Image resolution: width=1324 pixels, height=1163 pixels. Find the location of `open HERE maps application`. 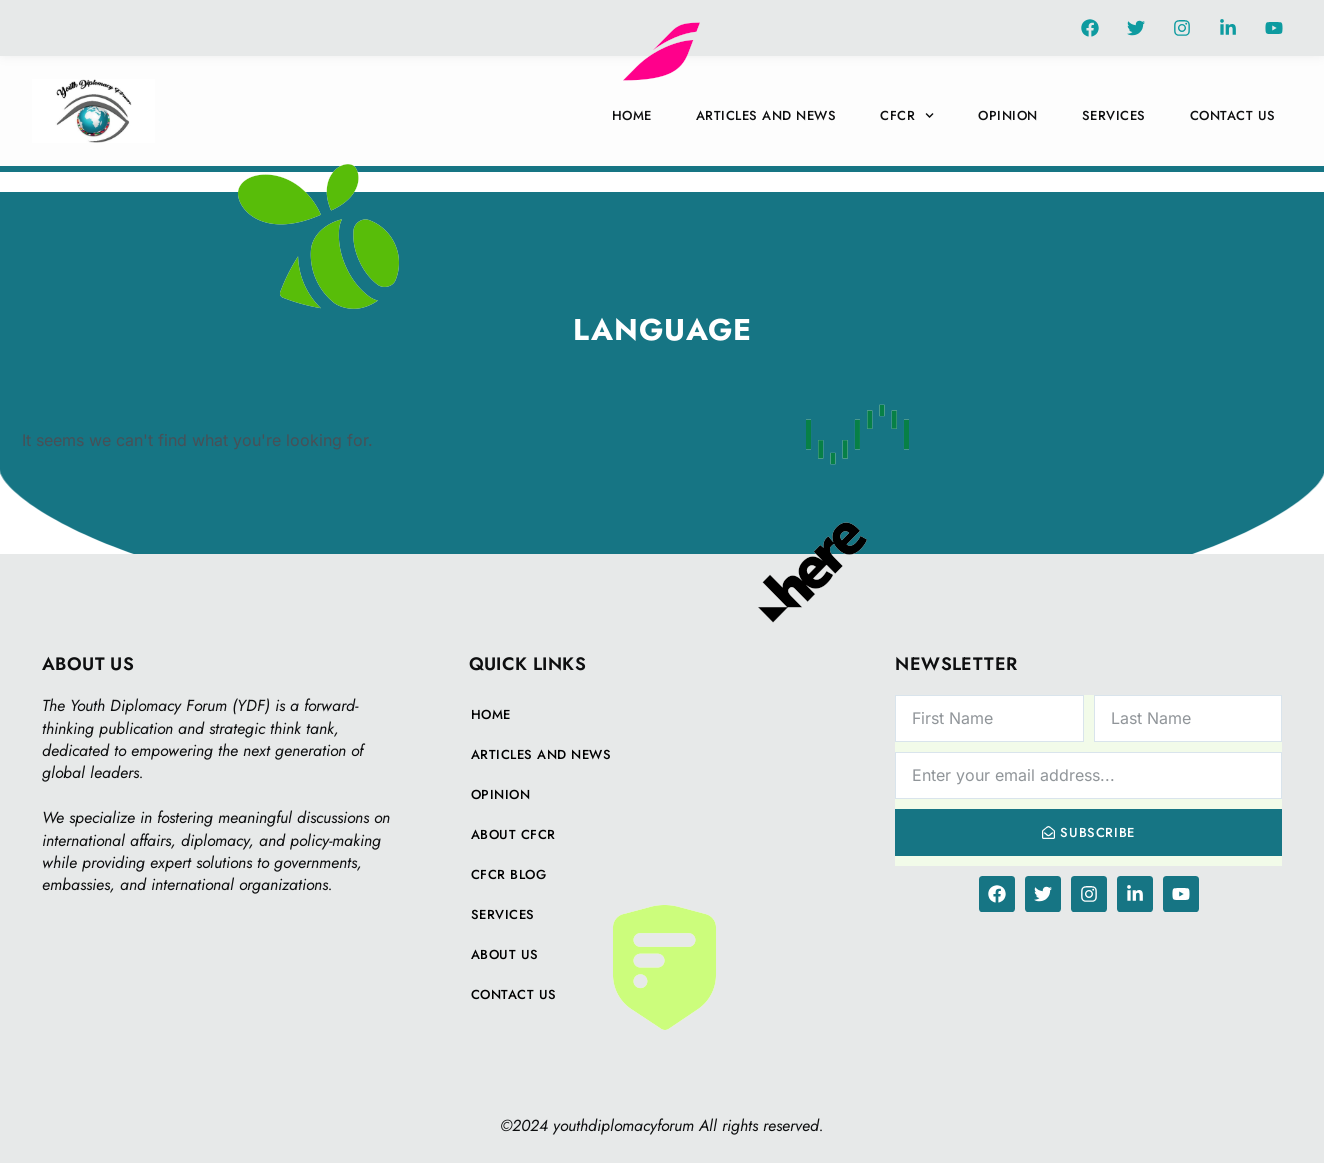

open HERE maps application is located at coordinates (812, 572).